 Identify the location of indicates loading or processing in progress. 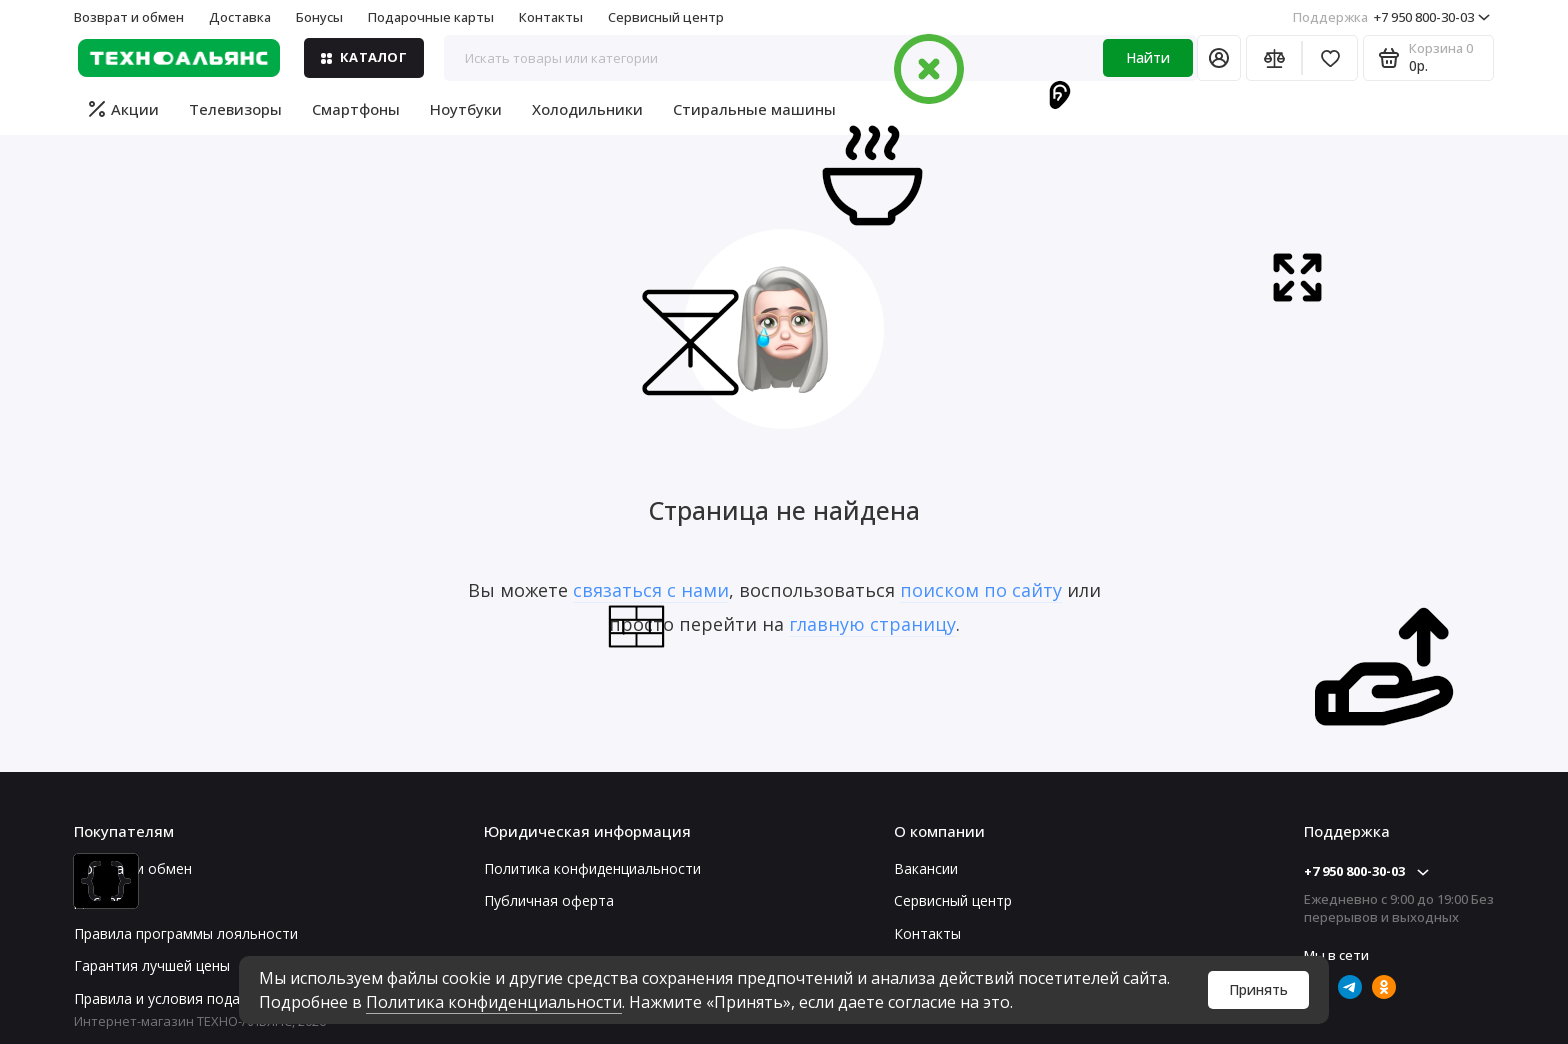
(690, 342).